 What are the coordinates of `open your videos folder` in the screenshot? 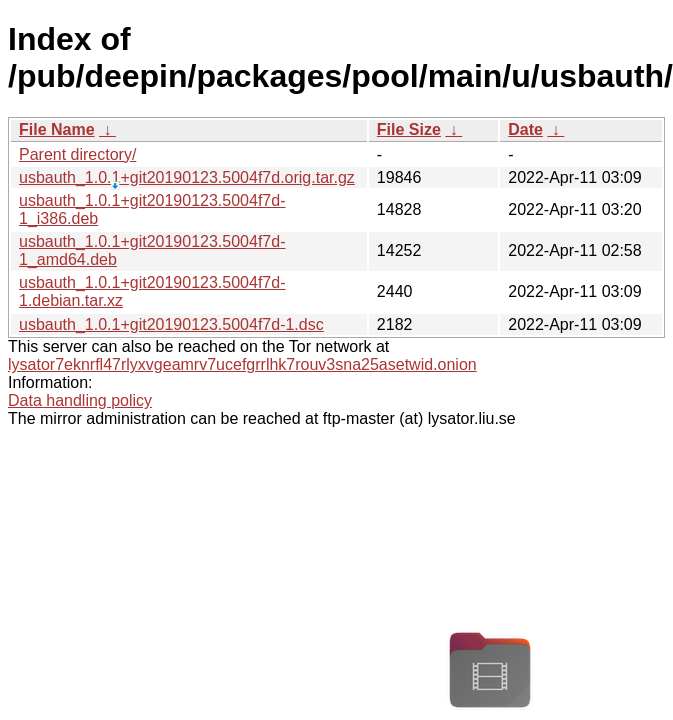 It's located at (490, 670).